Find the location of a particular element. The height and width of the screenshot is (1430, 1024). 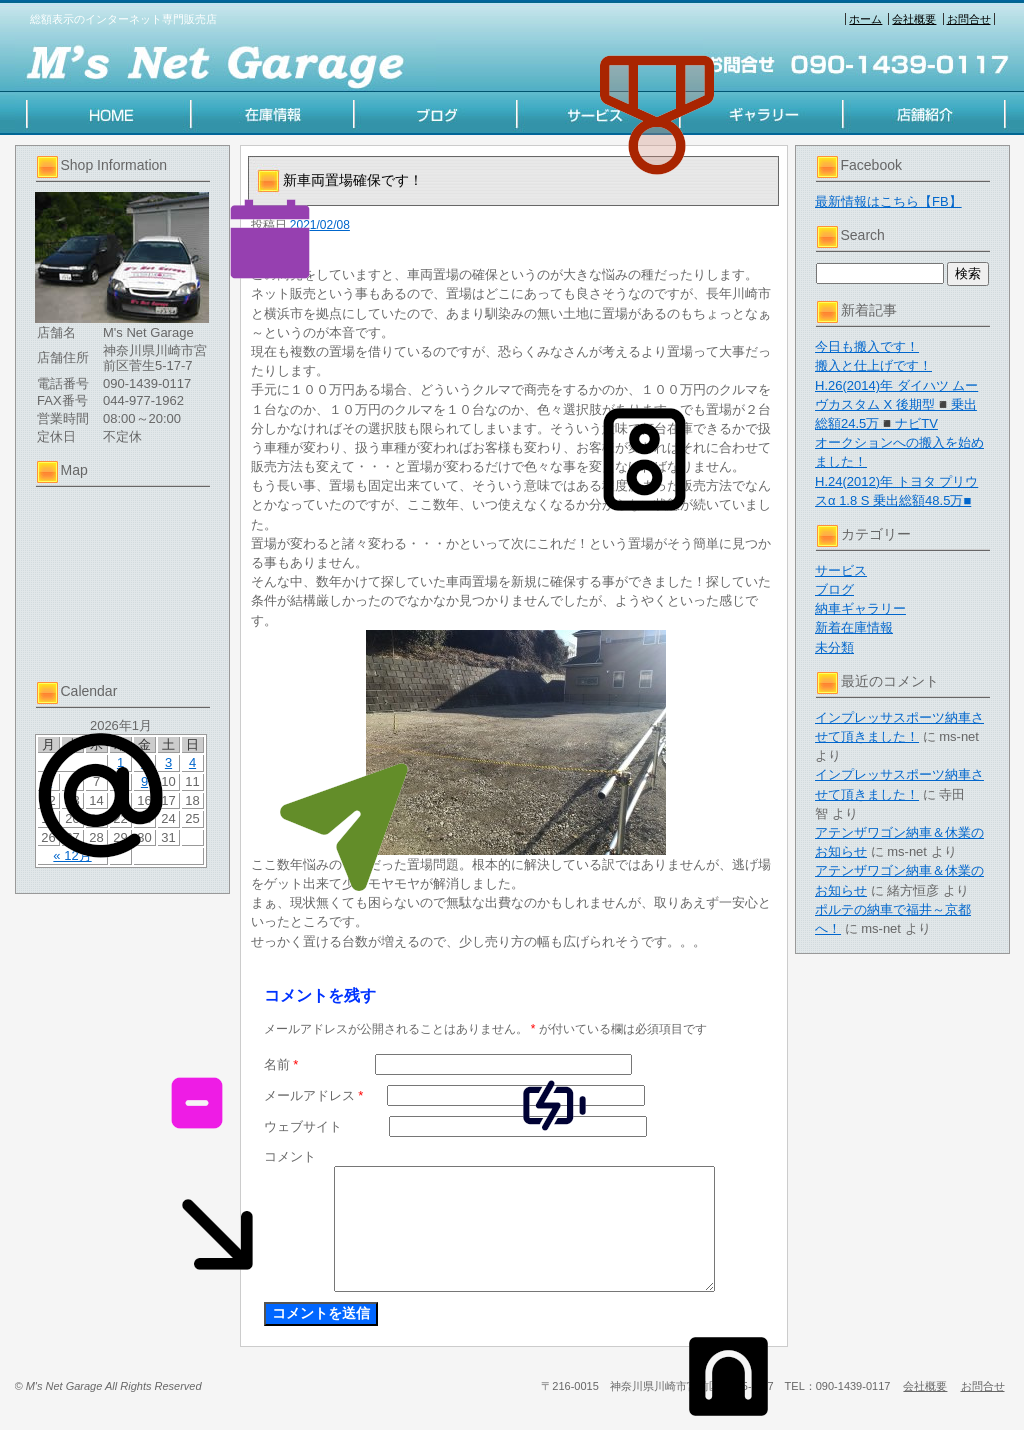

view achievements or awards is located at coordinates (657, 108).